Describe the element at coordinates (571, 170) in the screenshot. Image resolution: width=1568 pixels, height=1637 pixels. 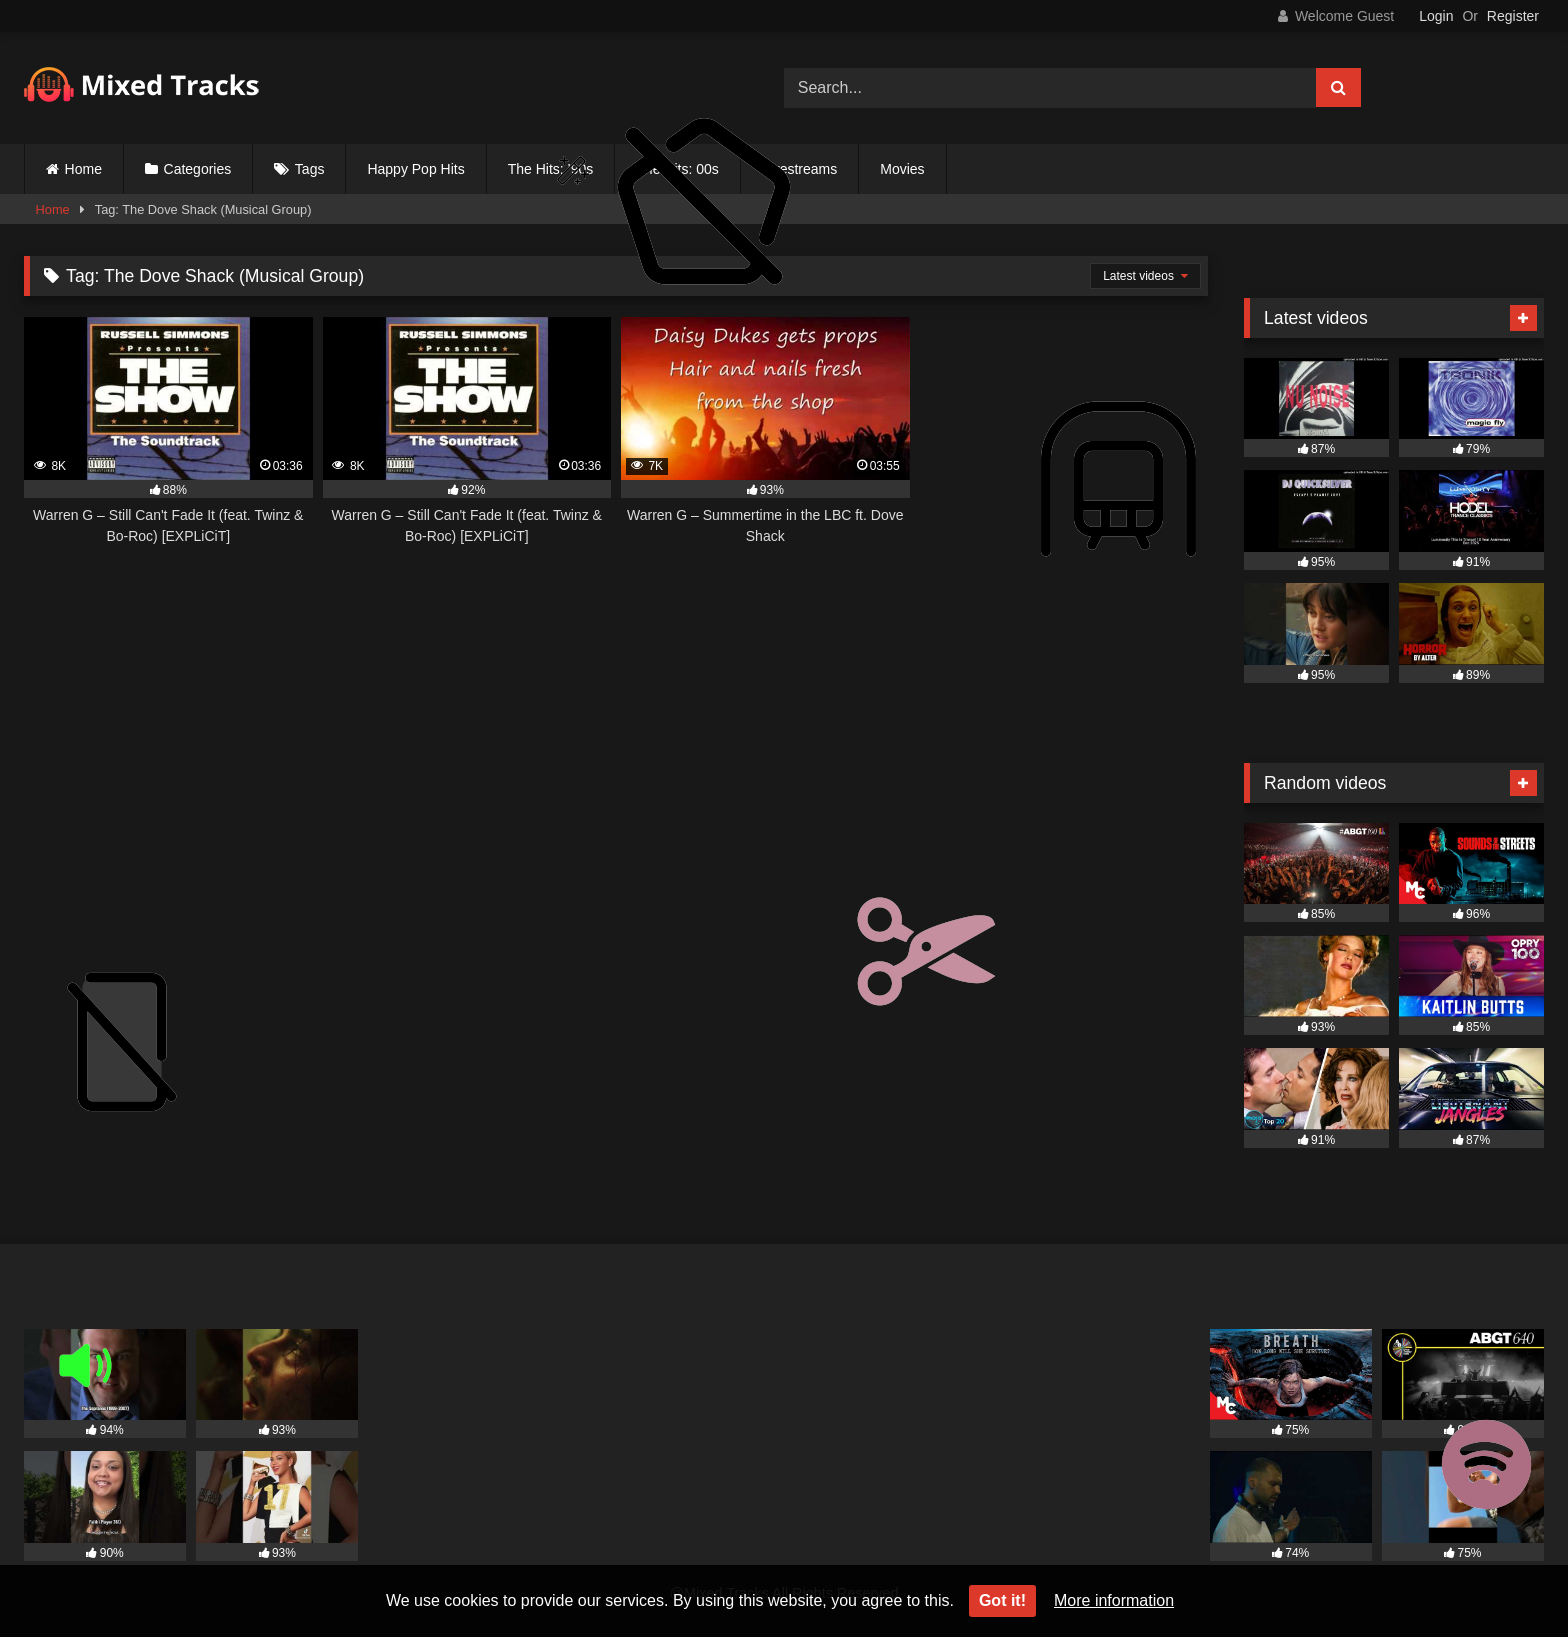
I see `apply automatic enhancements or effects` at that location.